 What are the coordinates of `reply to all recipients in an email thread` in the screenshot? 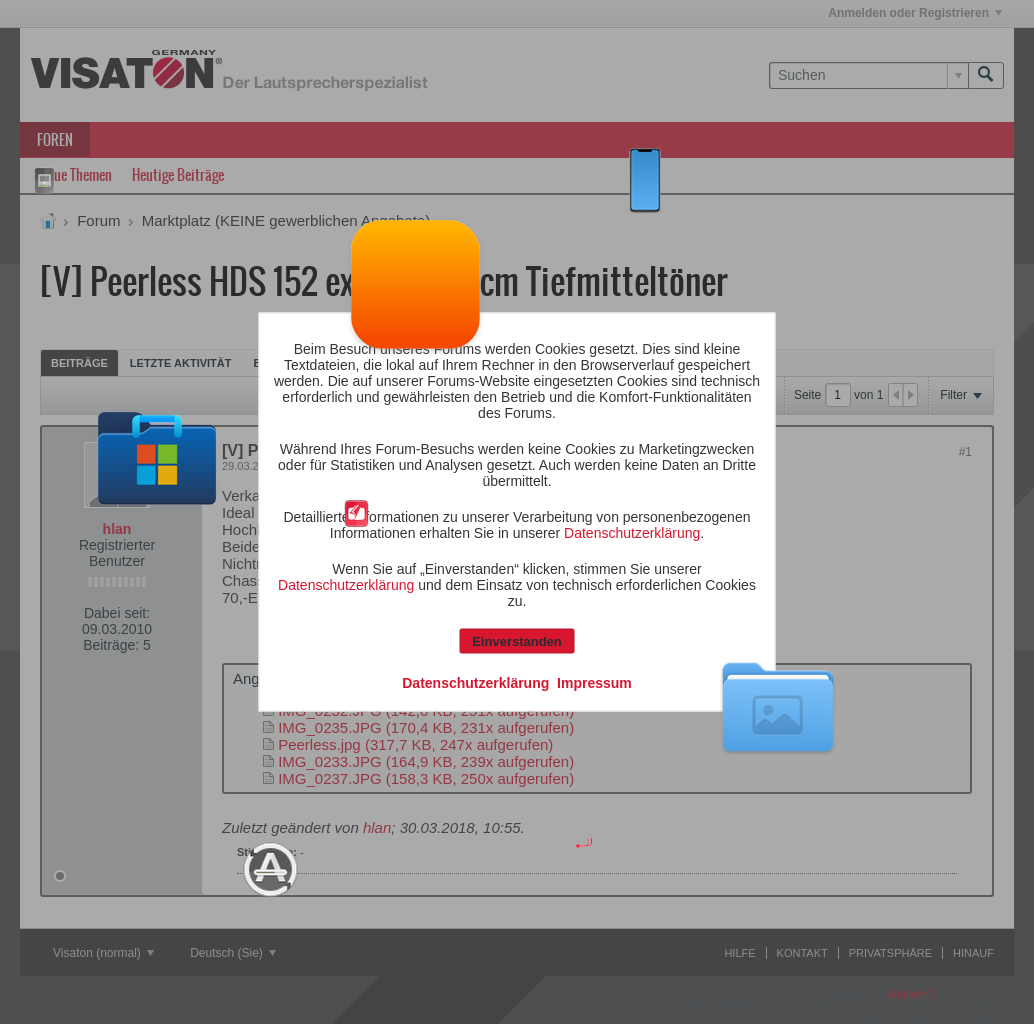 It's located at (583, 842).